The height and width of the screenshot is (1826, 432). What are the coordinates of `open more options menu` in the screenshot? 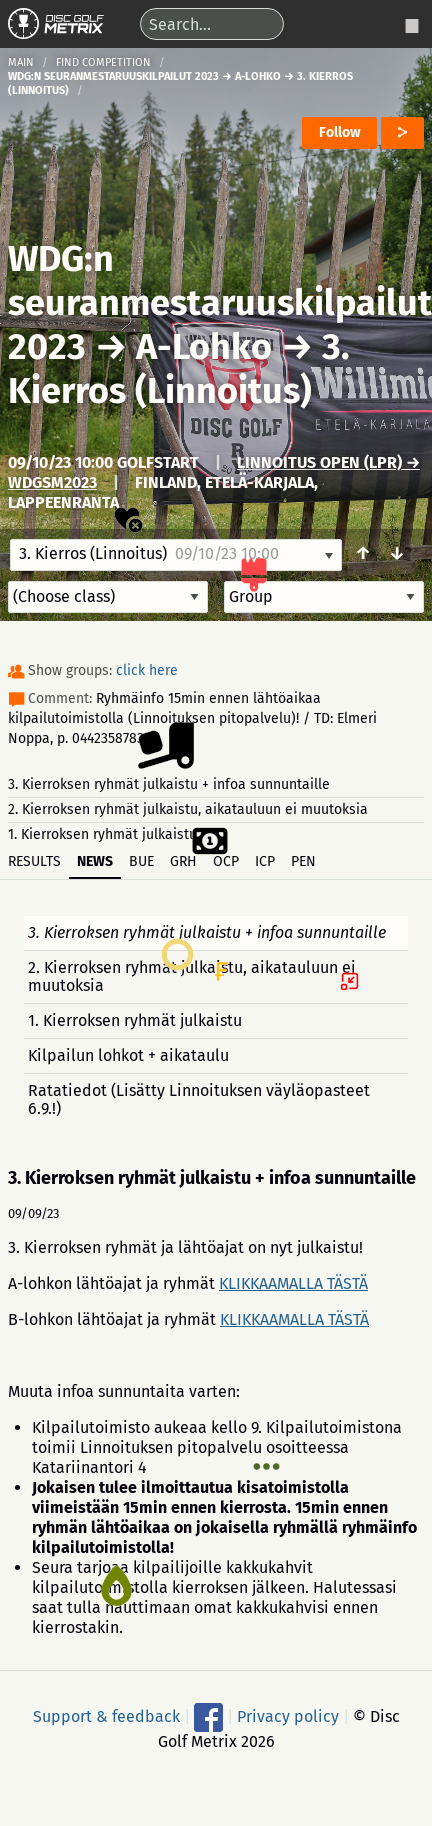 It's located at (266, 1466).